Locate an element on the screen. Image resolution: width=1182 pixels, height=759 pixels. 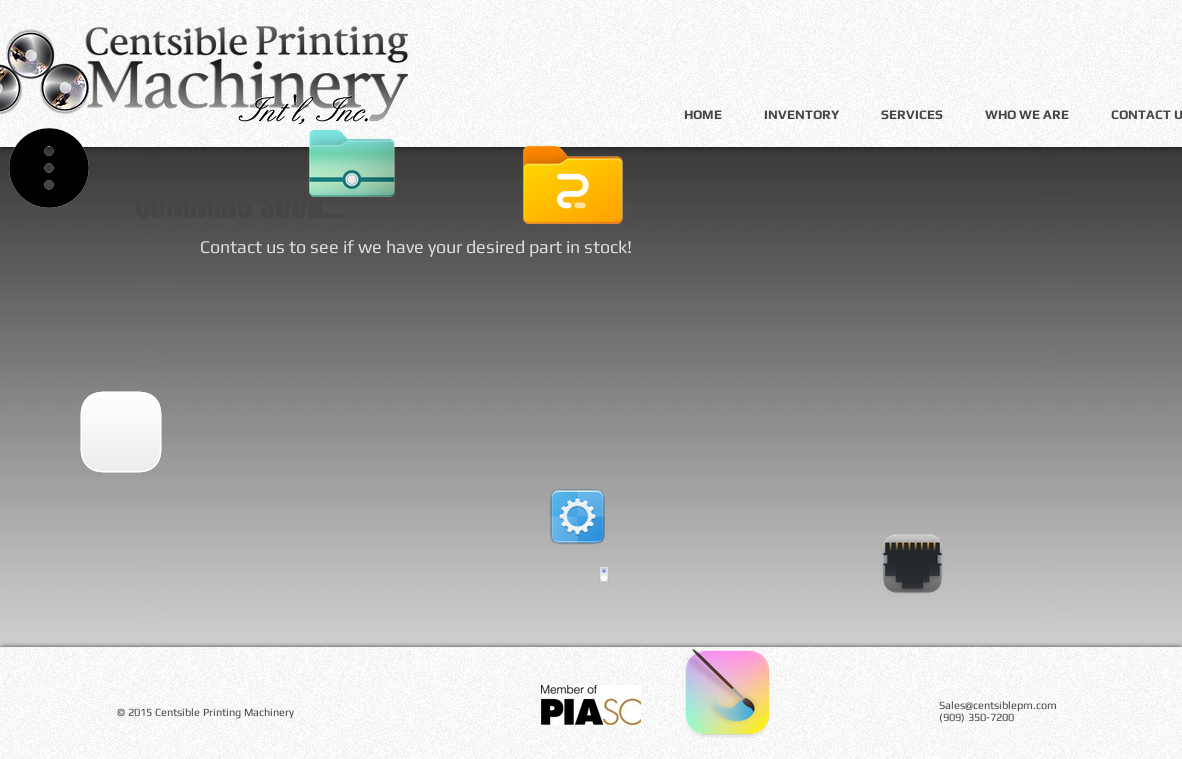
open more options menu is located at coordinates (49, 168).